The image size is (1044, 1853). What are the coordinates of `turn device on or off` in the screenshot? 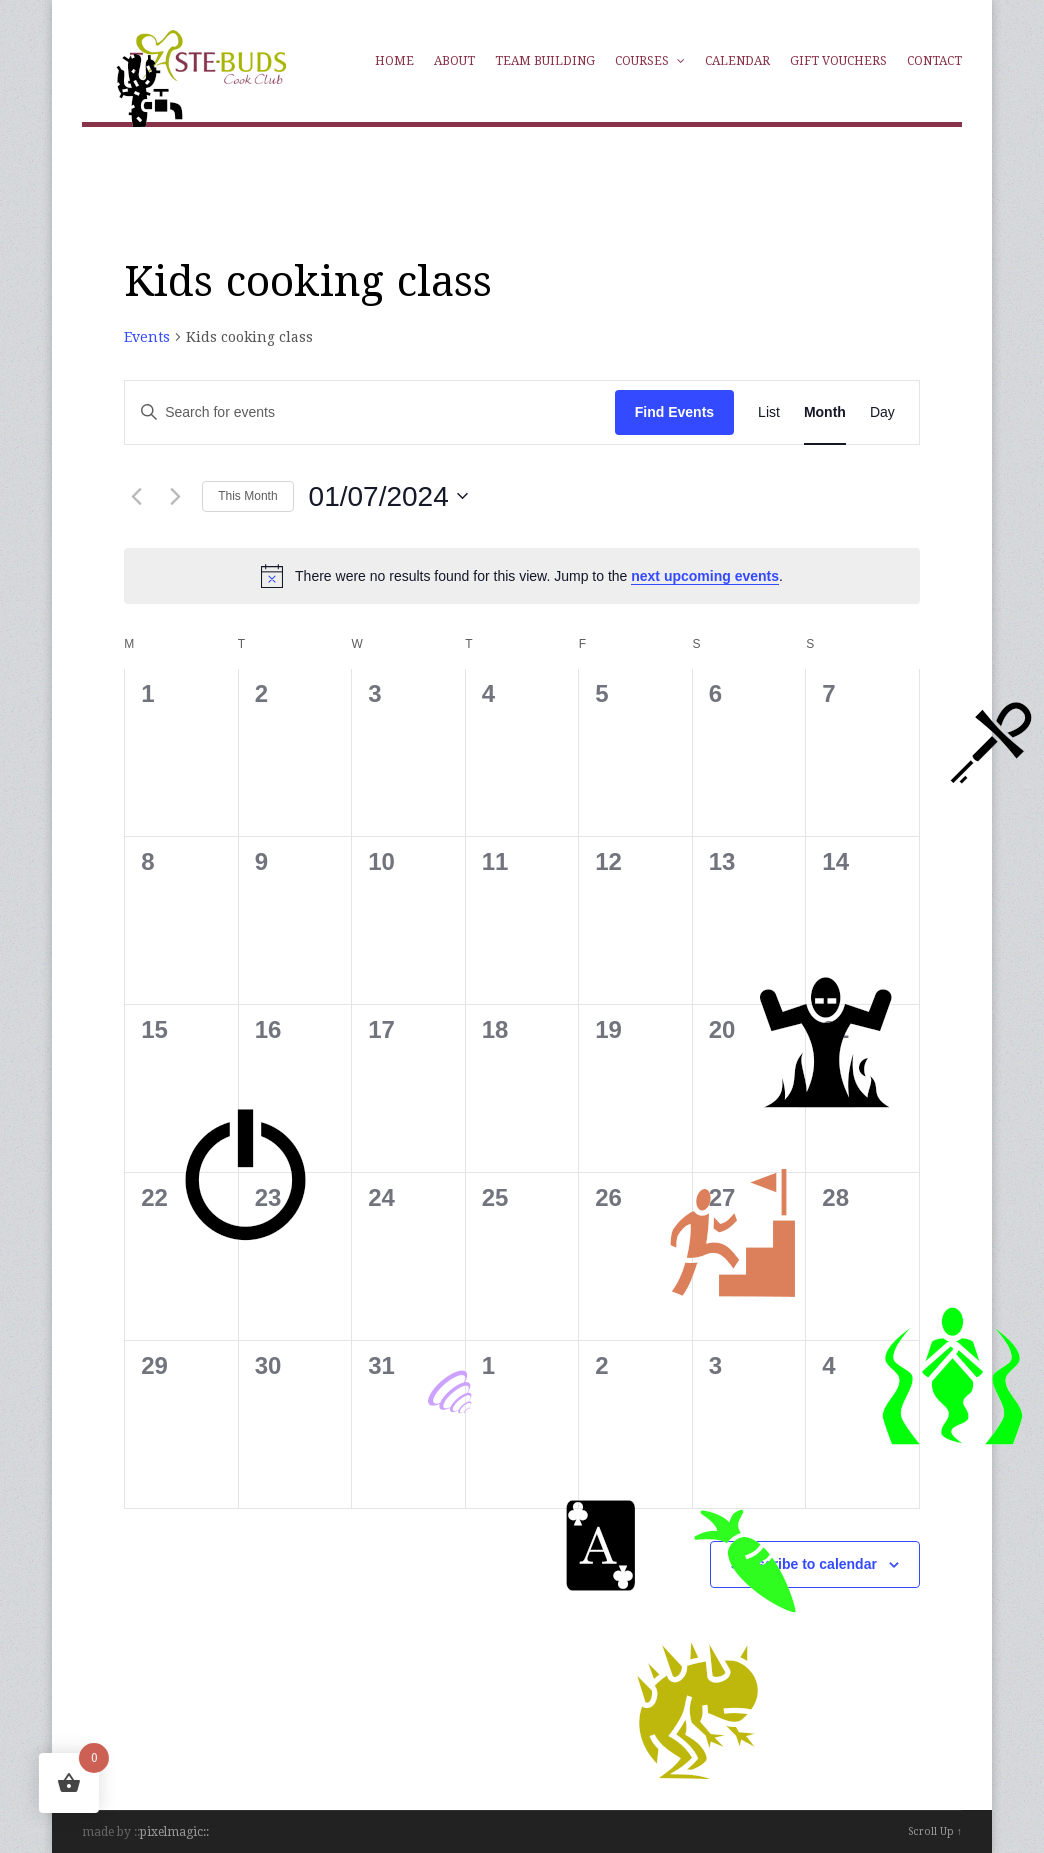 It's located at (245, 1173).